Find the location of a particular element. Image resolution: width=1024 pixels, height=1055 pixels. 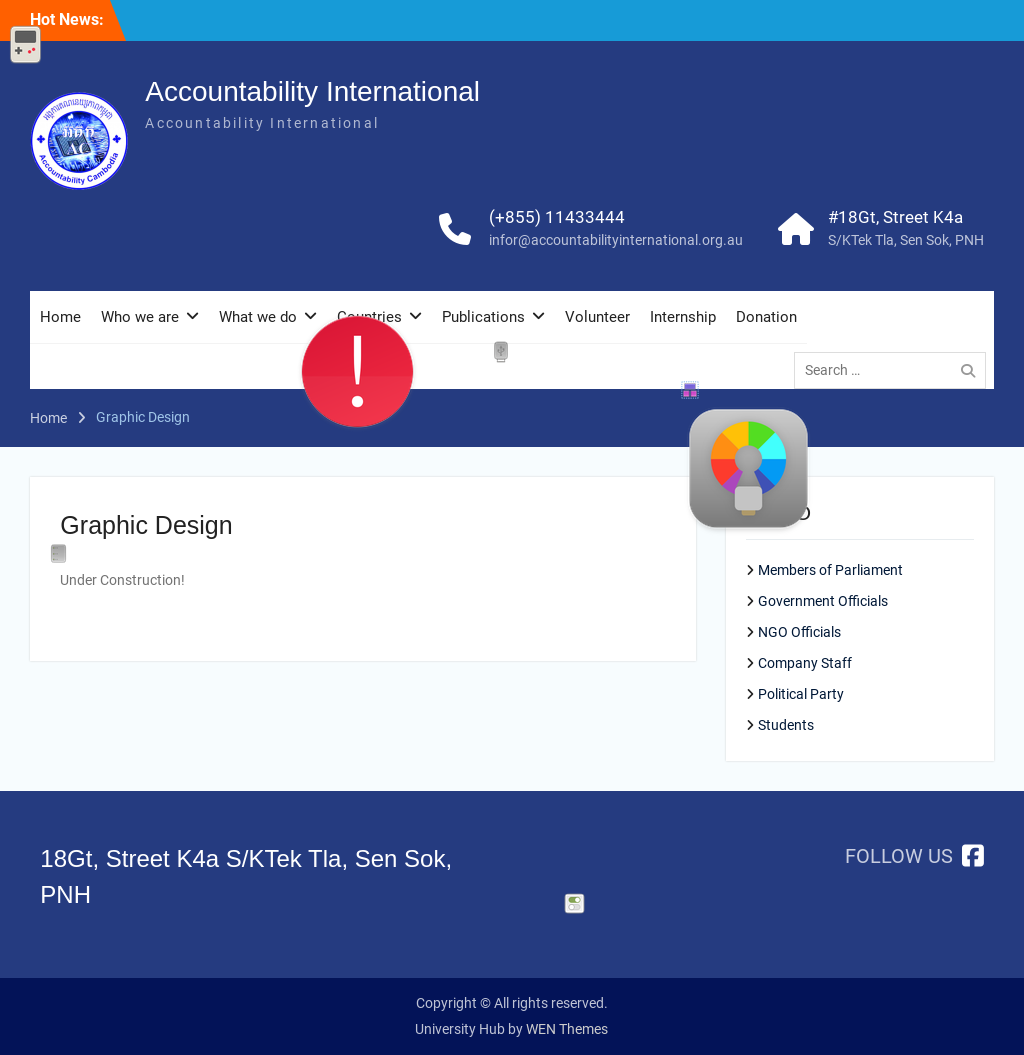

select all items in the current view is located at coordinates (690, 390).